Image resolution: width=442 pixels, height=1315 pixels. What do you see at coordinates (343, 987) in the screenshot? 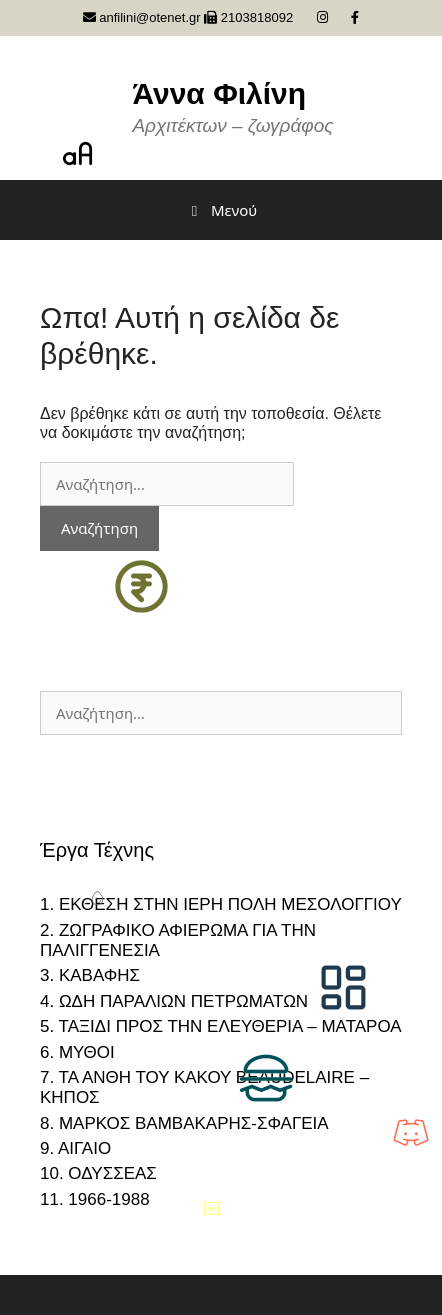
I see `open dashboard view` at bounding box center [343, 987].